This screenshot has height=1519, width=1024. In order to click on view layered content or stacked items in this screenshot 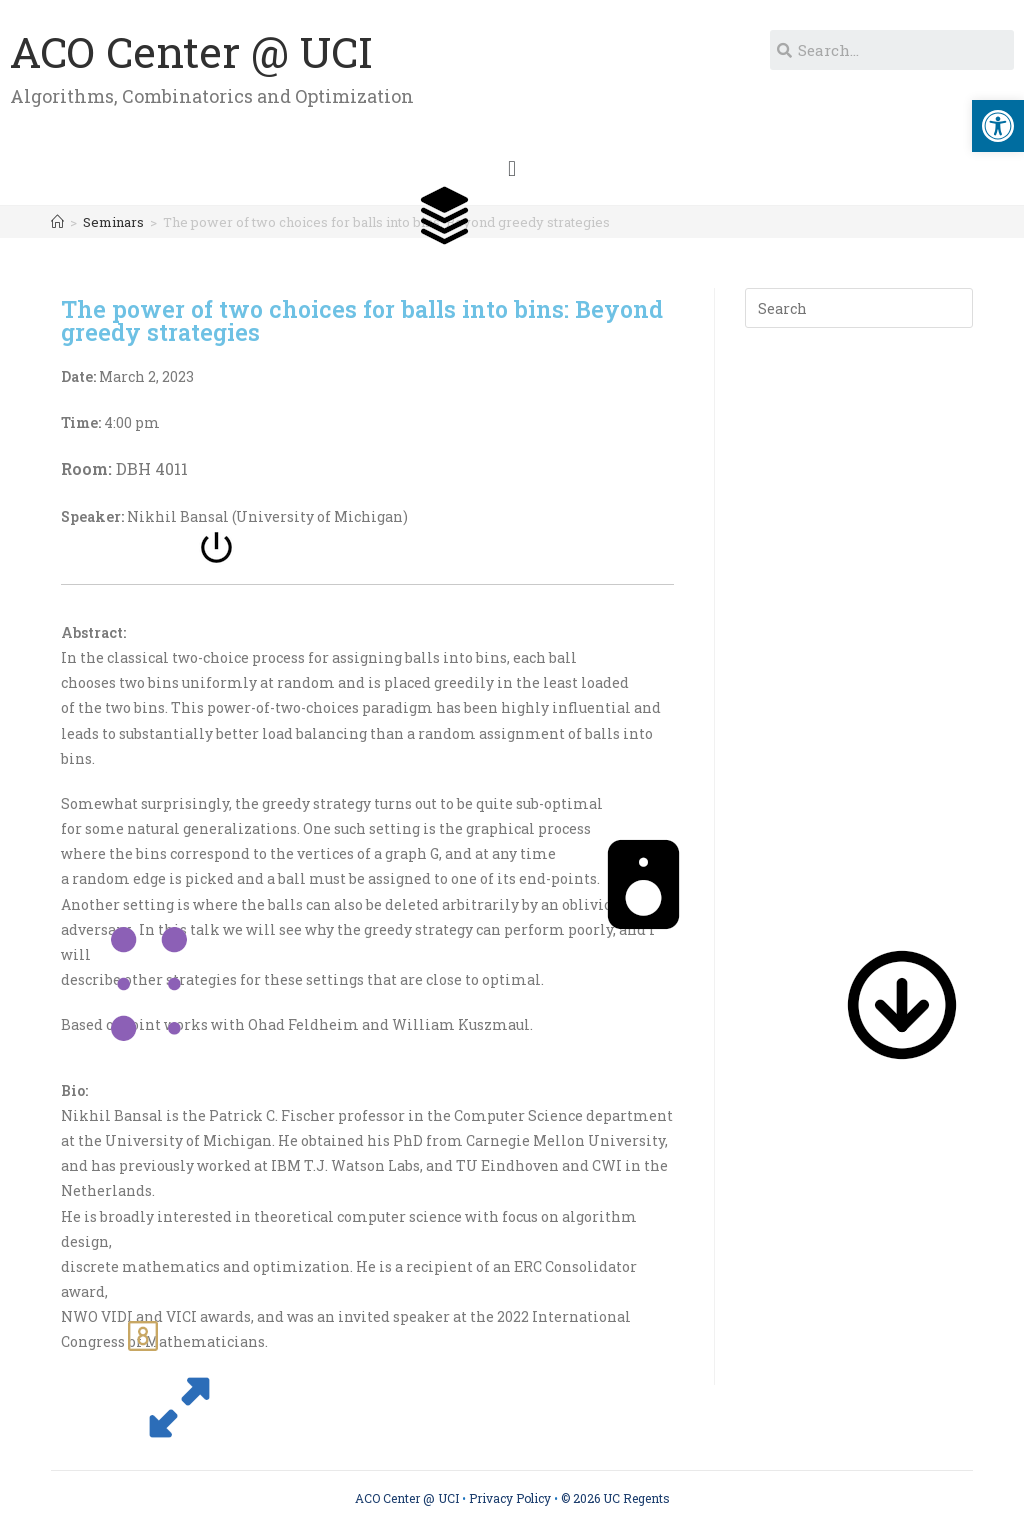, I will do `click(444, 215)`.